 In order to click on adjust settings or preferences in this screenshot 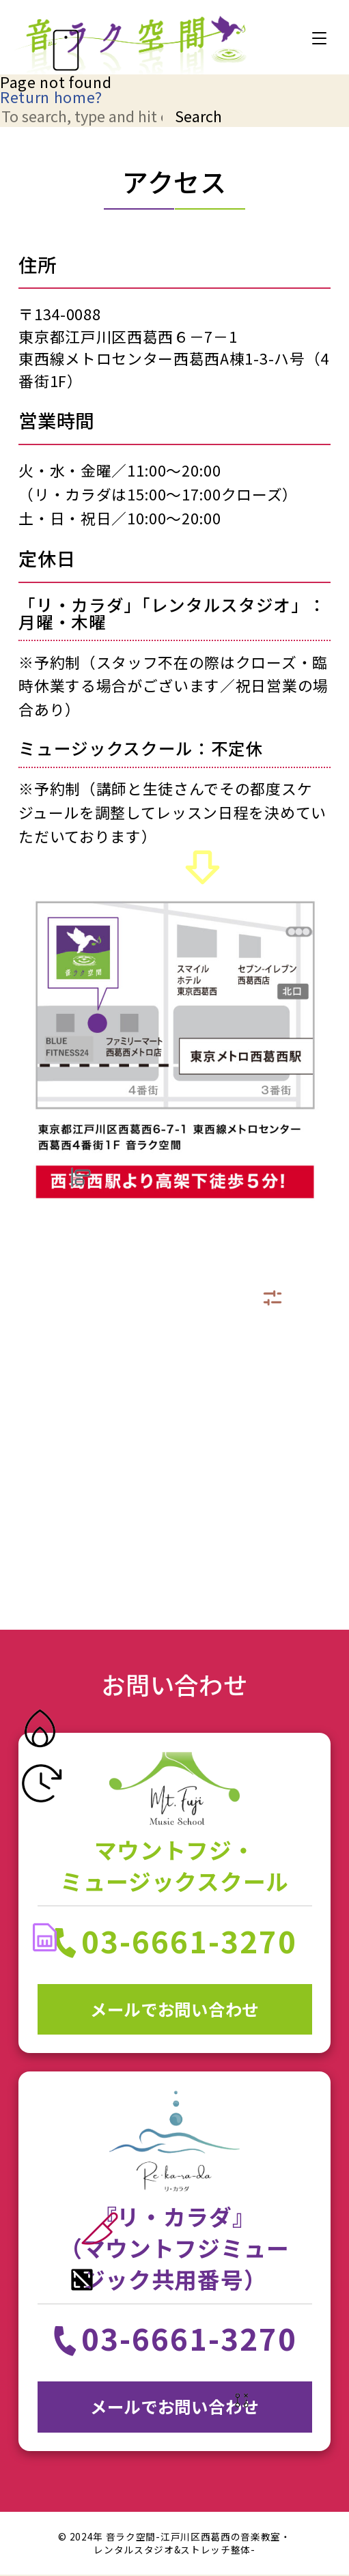, I will do `click(273, 1298)`.